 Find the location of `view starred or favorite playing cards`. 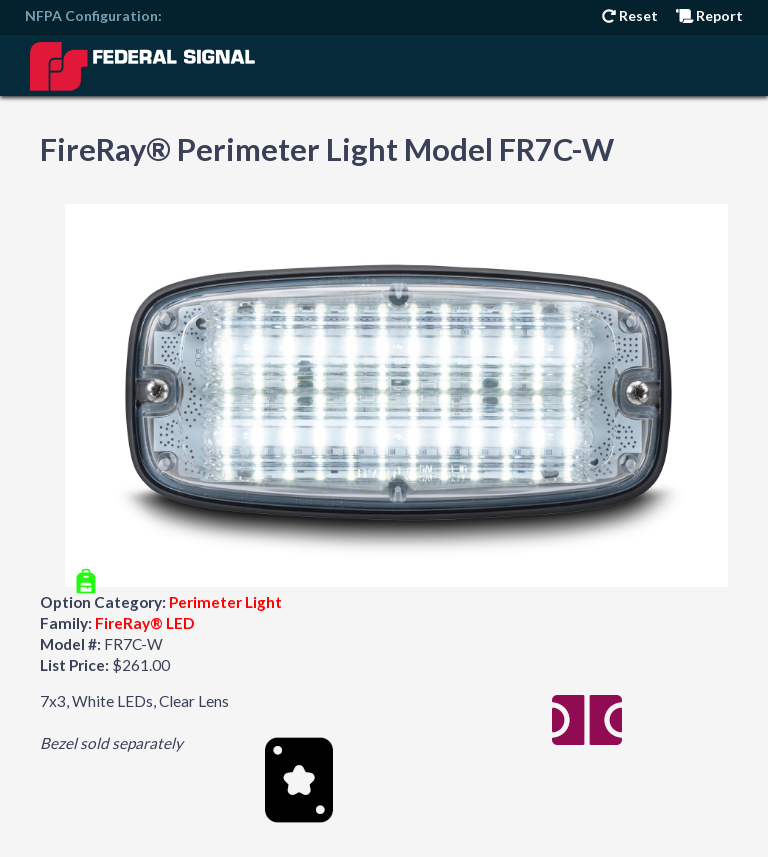

view starred or favorite playing cards is located at coordinates (299, 780).